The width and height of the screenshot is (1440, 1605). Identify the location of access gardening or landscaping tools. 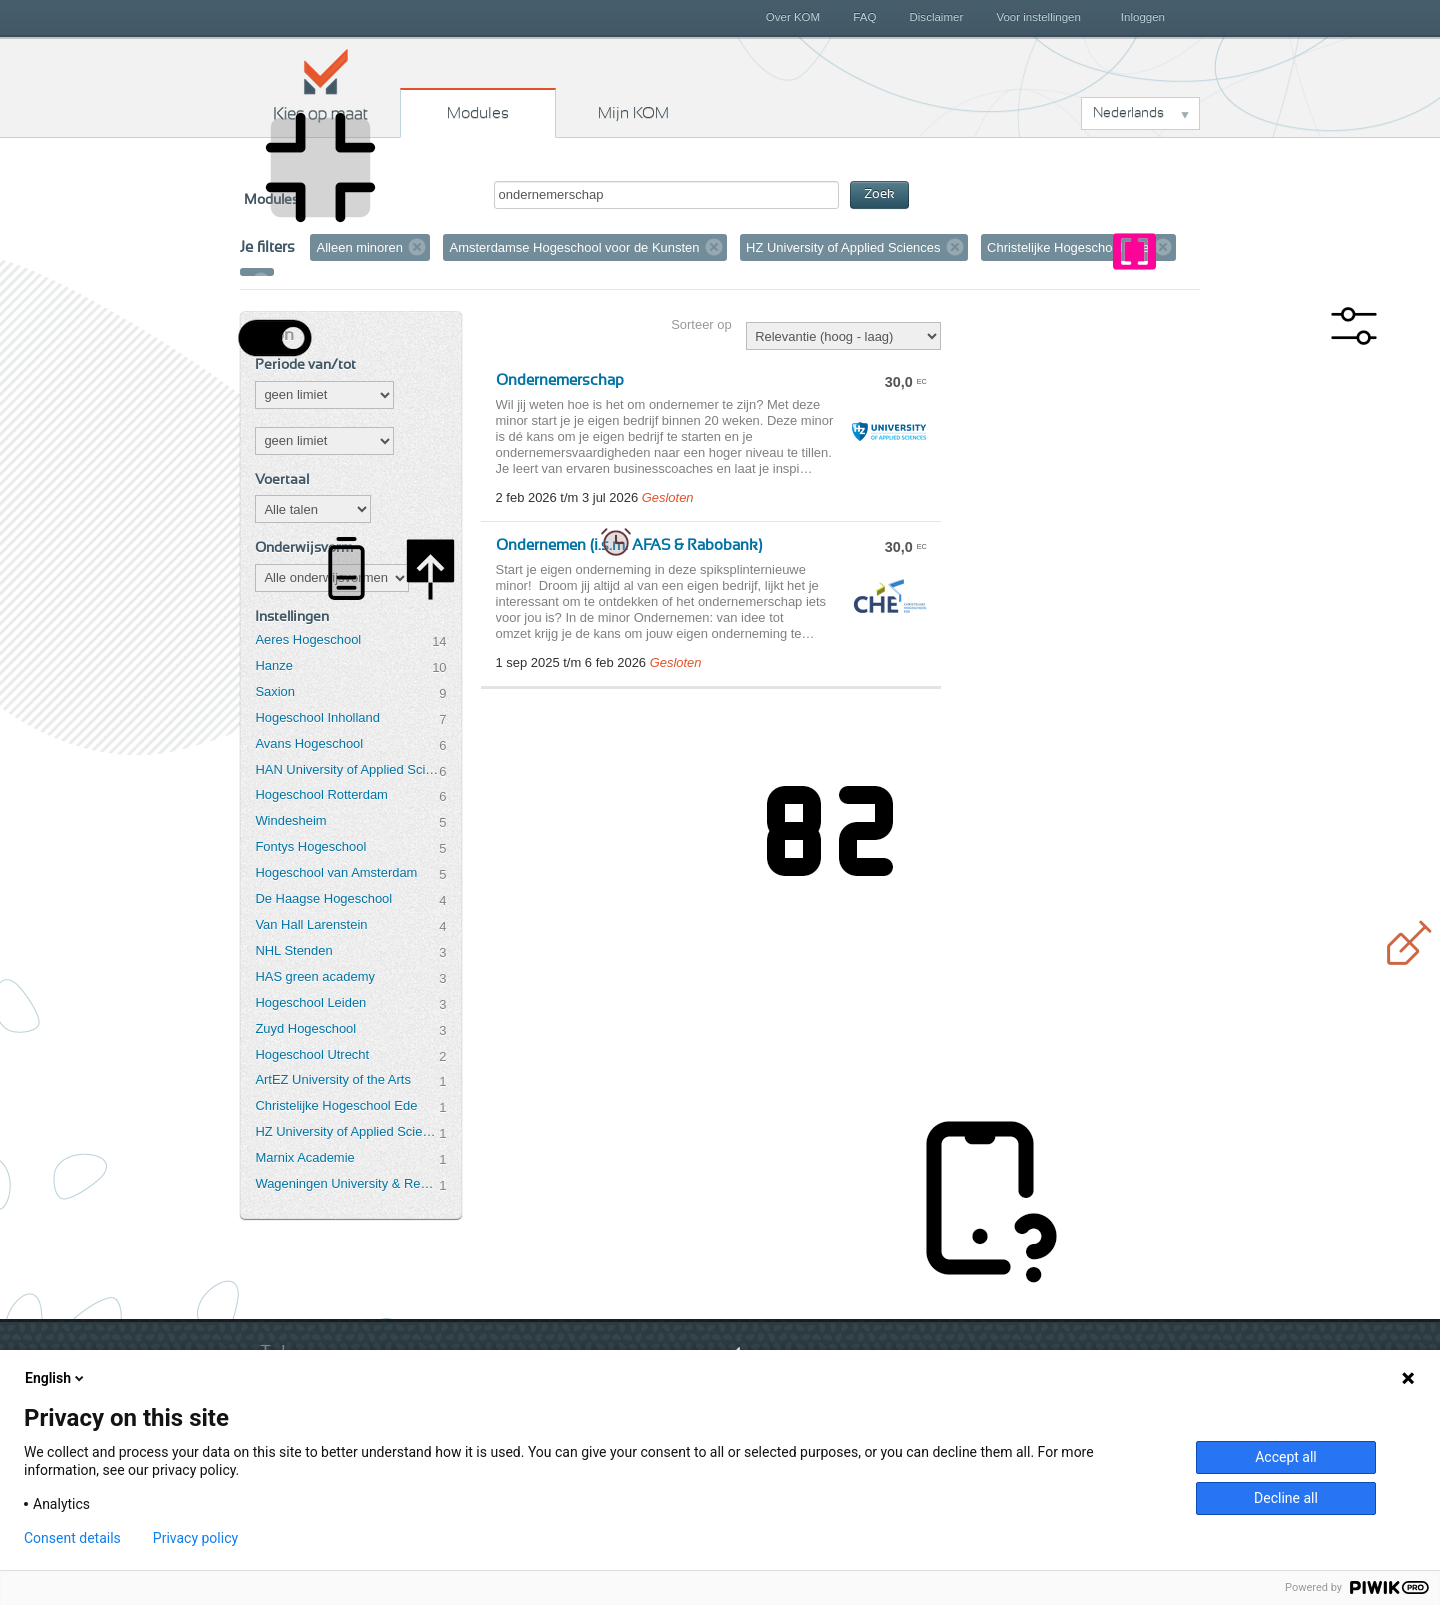
(1408, 943).